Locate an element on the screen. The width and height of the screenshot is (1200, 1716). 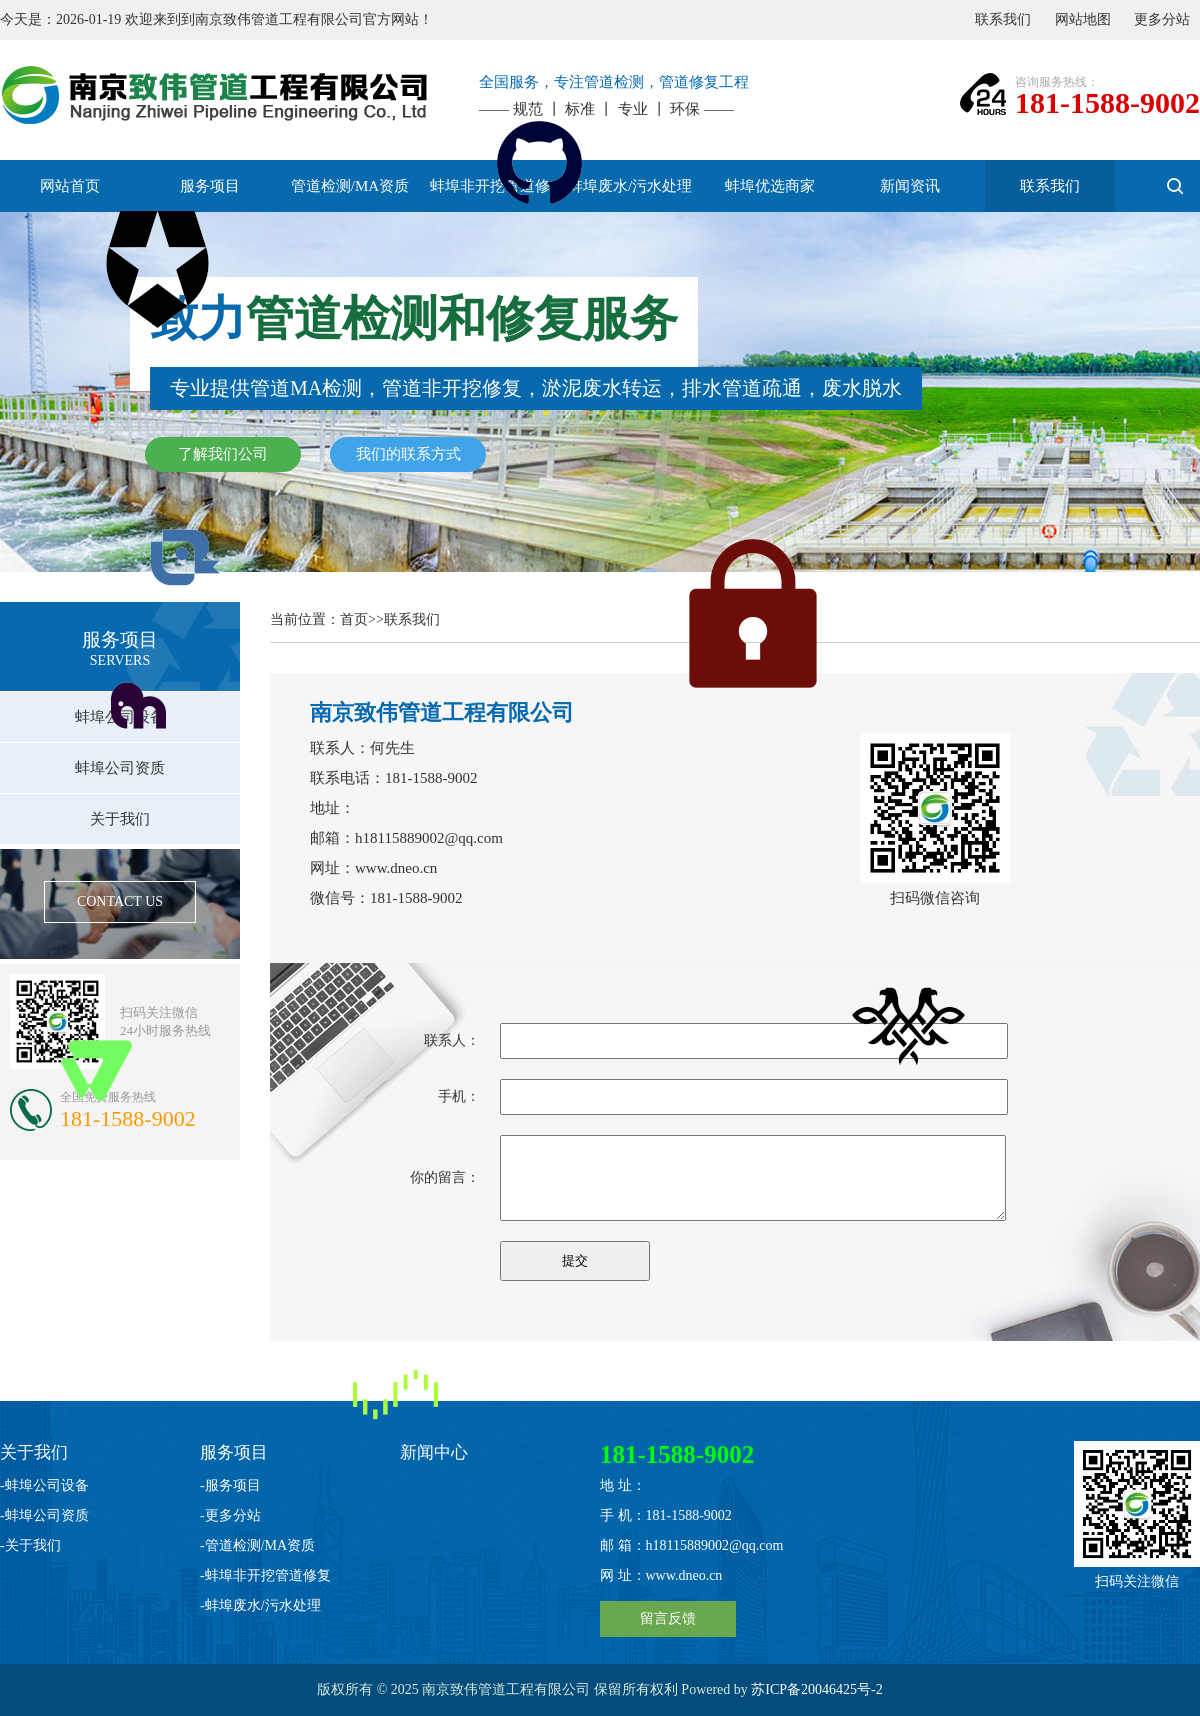
migadu email hosting service logo is located at coordinates (138, 705).